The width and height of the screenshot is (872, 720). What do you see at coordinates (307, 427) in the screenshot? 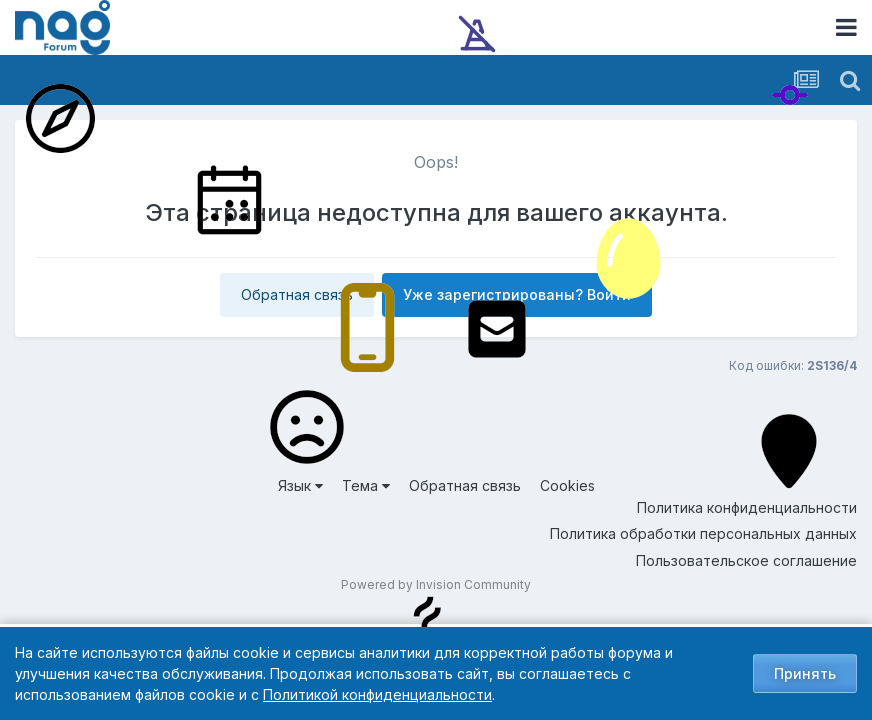
I see `indicates negative feedback or dissatisfaction` at bounding box center [307, 427].